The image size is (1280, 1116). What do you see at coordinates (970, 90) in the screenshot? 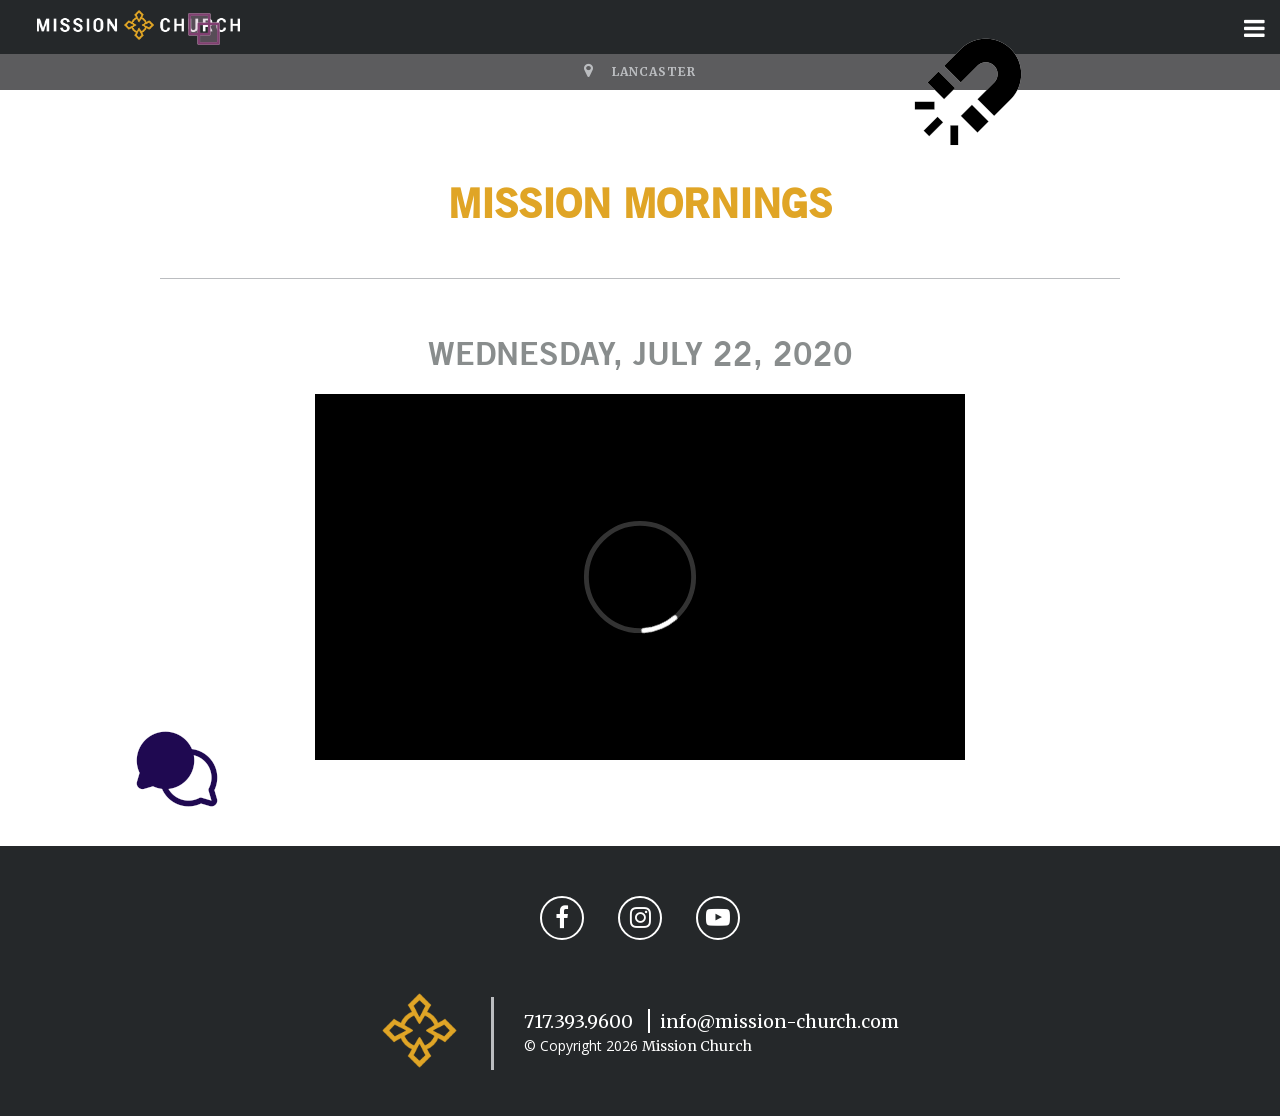
I see `attract or pull related items together` at bounding box center [970, 90].